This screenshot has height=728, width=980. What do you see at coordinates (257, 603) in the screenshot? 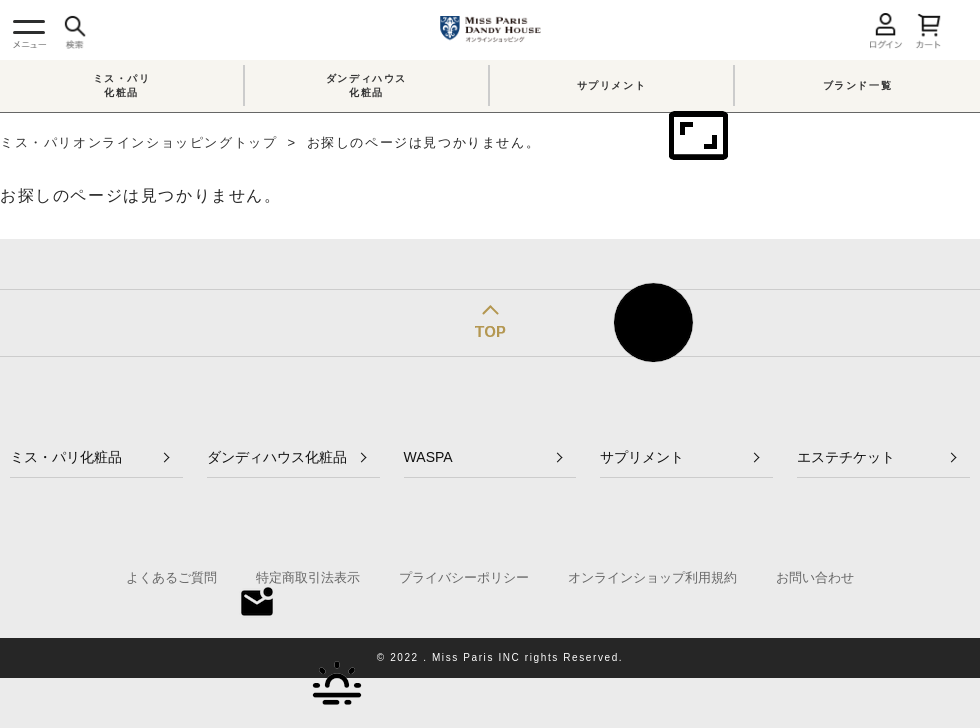
I see `indicates an unread email in your inbox` at bounding box center [257, 603].